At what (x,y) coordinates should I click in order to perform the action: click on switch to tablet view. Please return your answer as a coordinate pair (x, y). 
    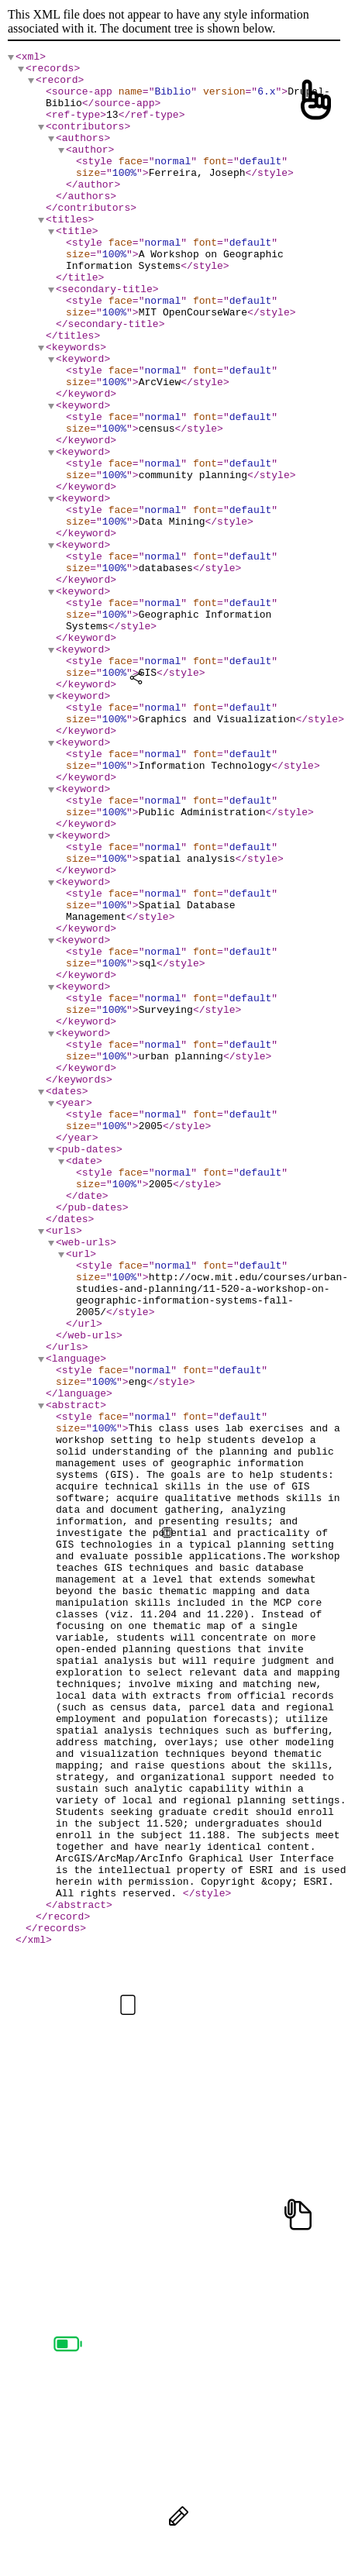
    Looking at the image, I should click on (128, 2005).